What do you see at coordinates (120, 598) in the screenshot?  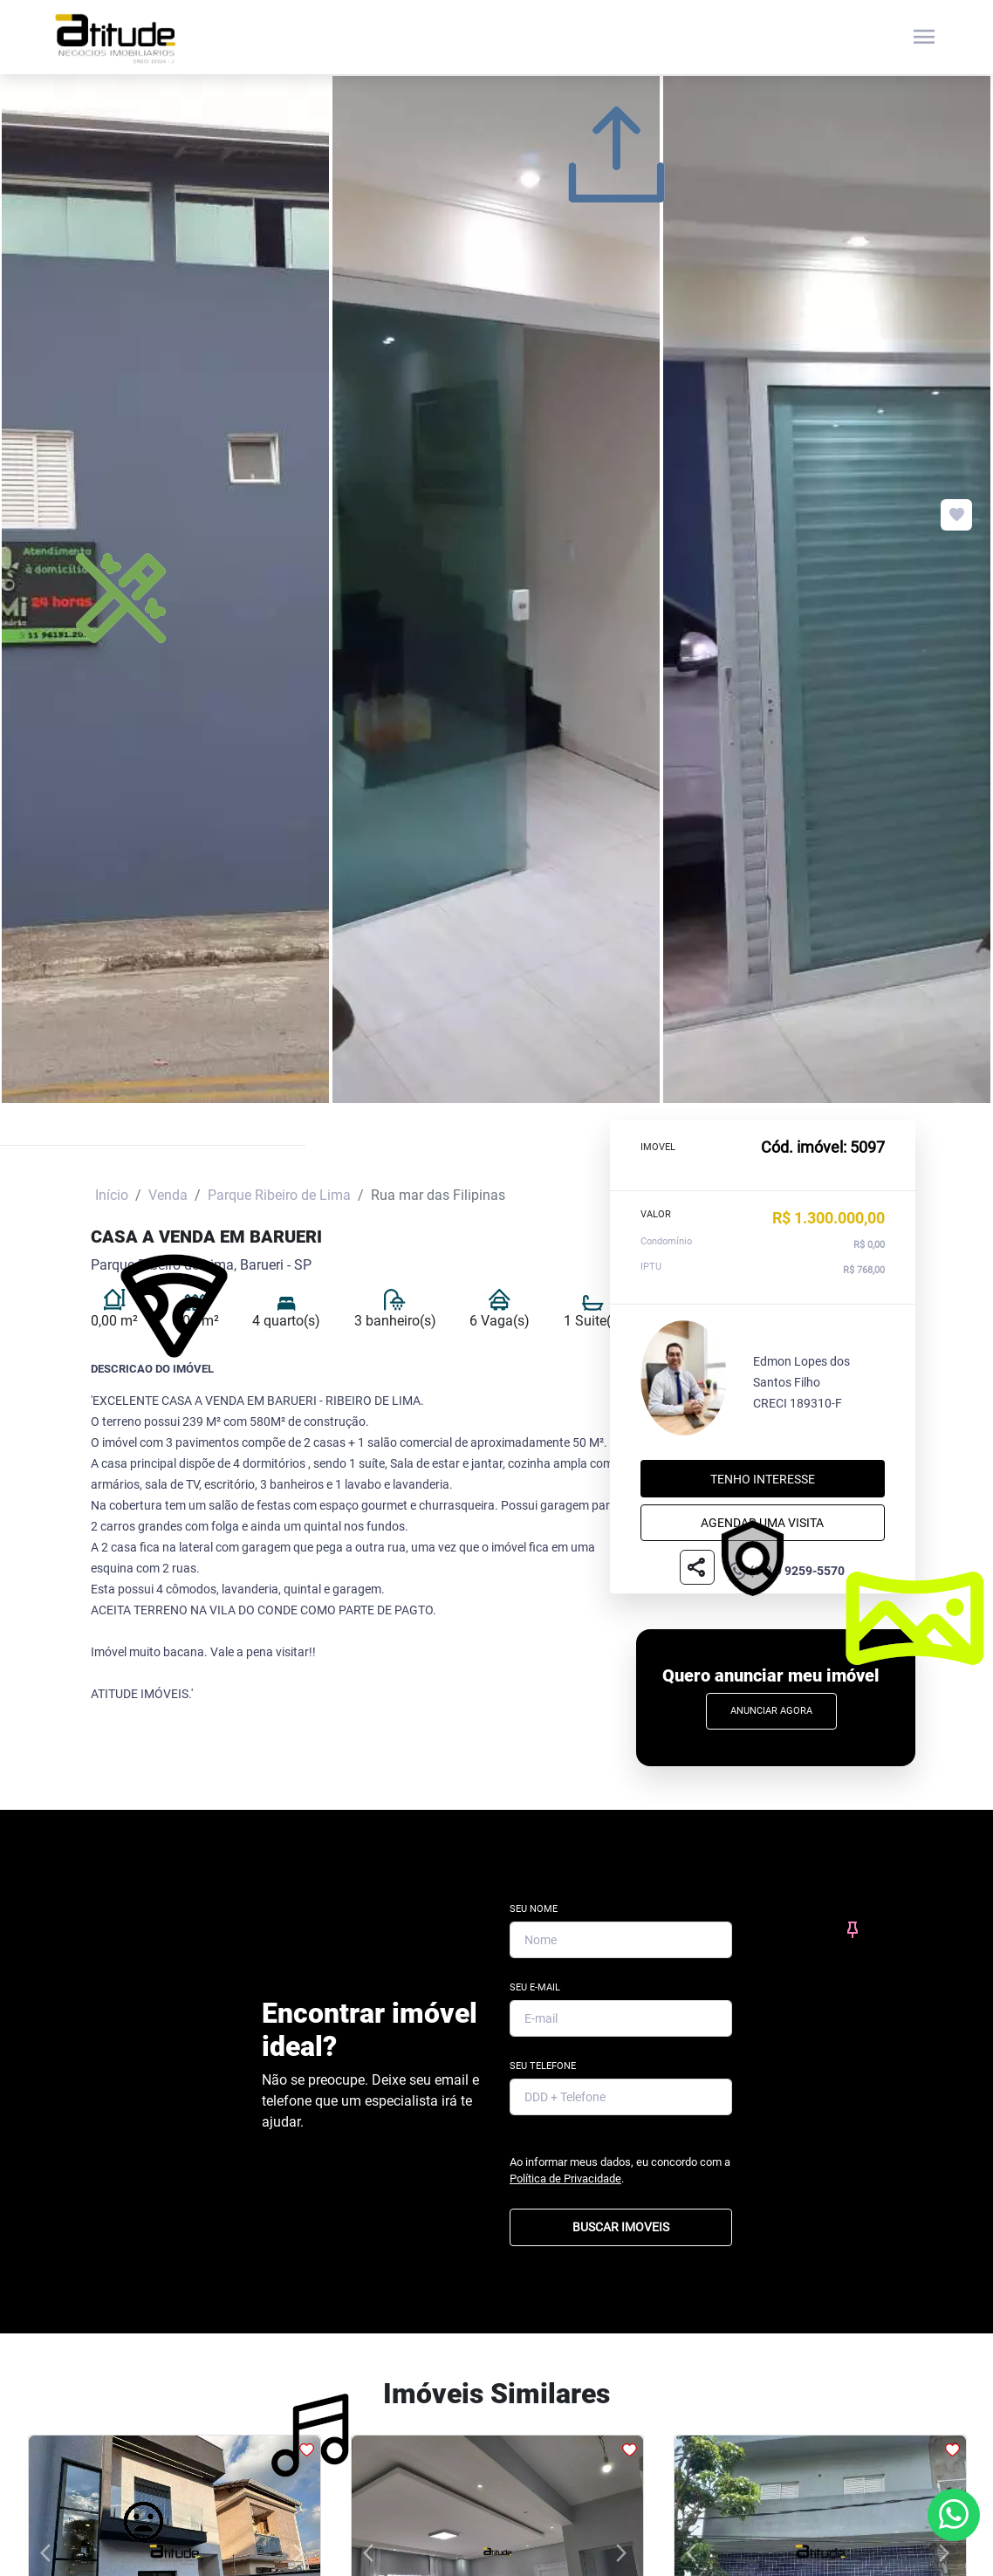 I see `disable magic wand or auto-enhance feature` at bounding box center [120, 598].